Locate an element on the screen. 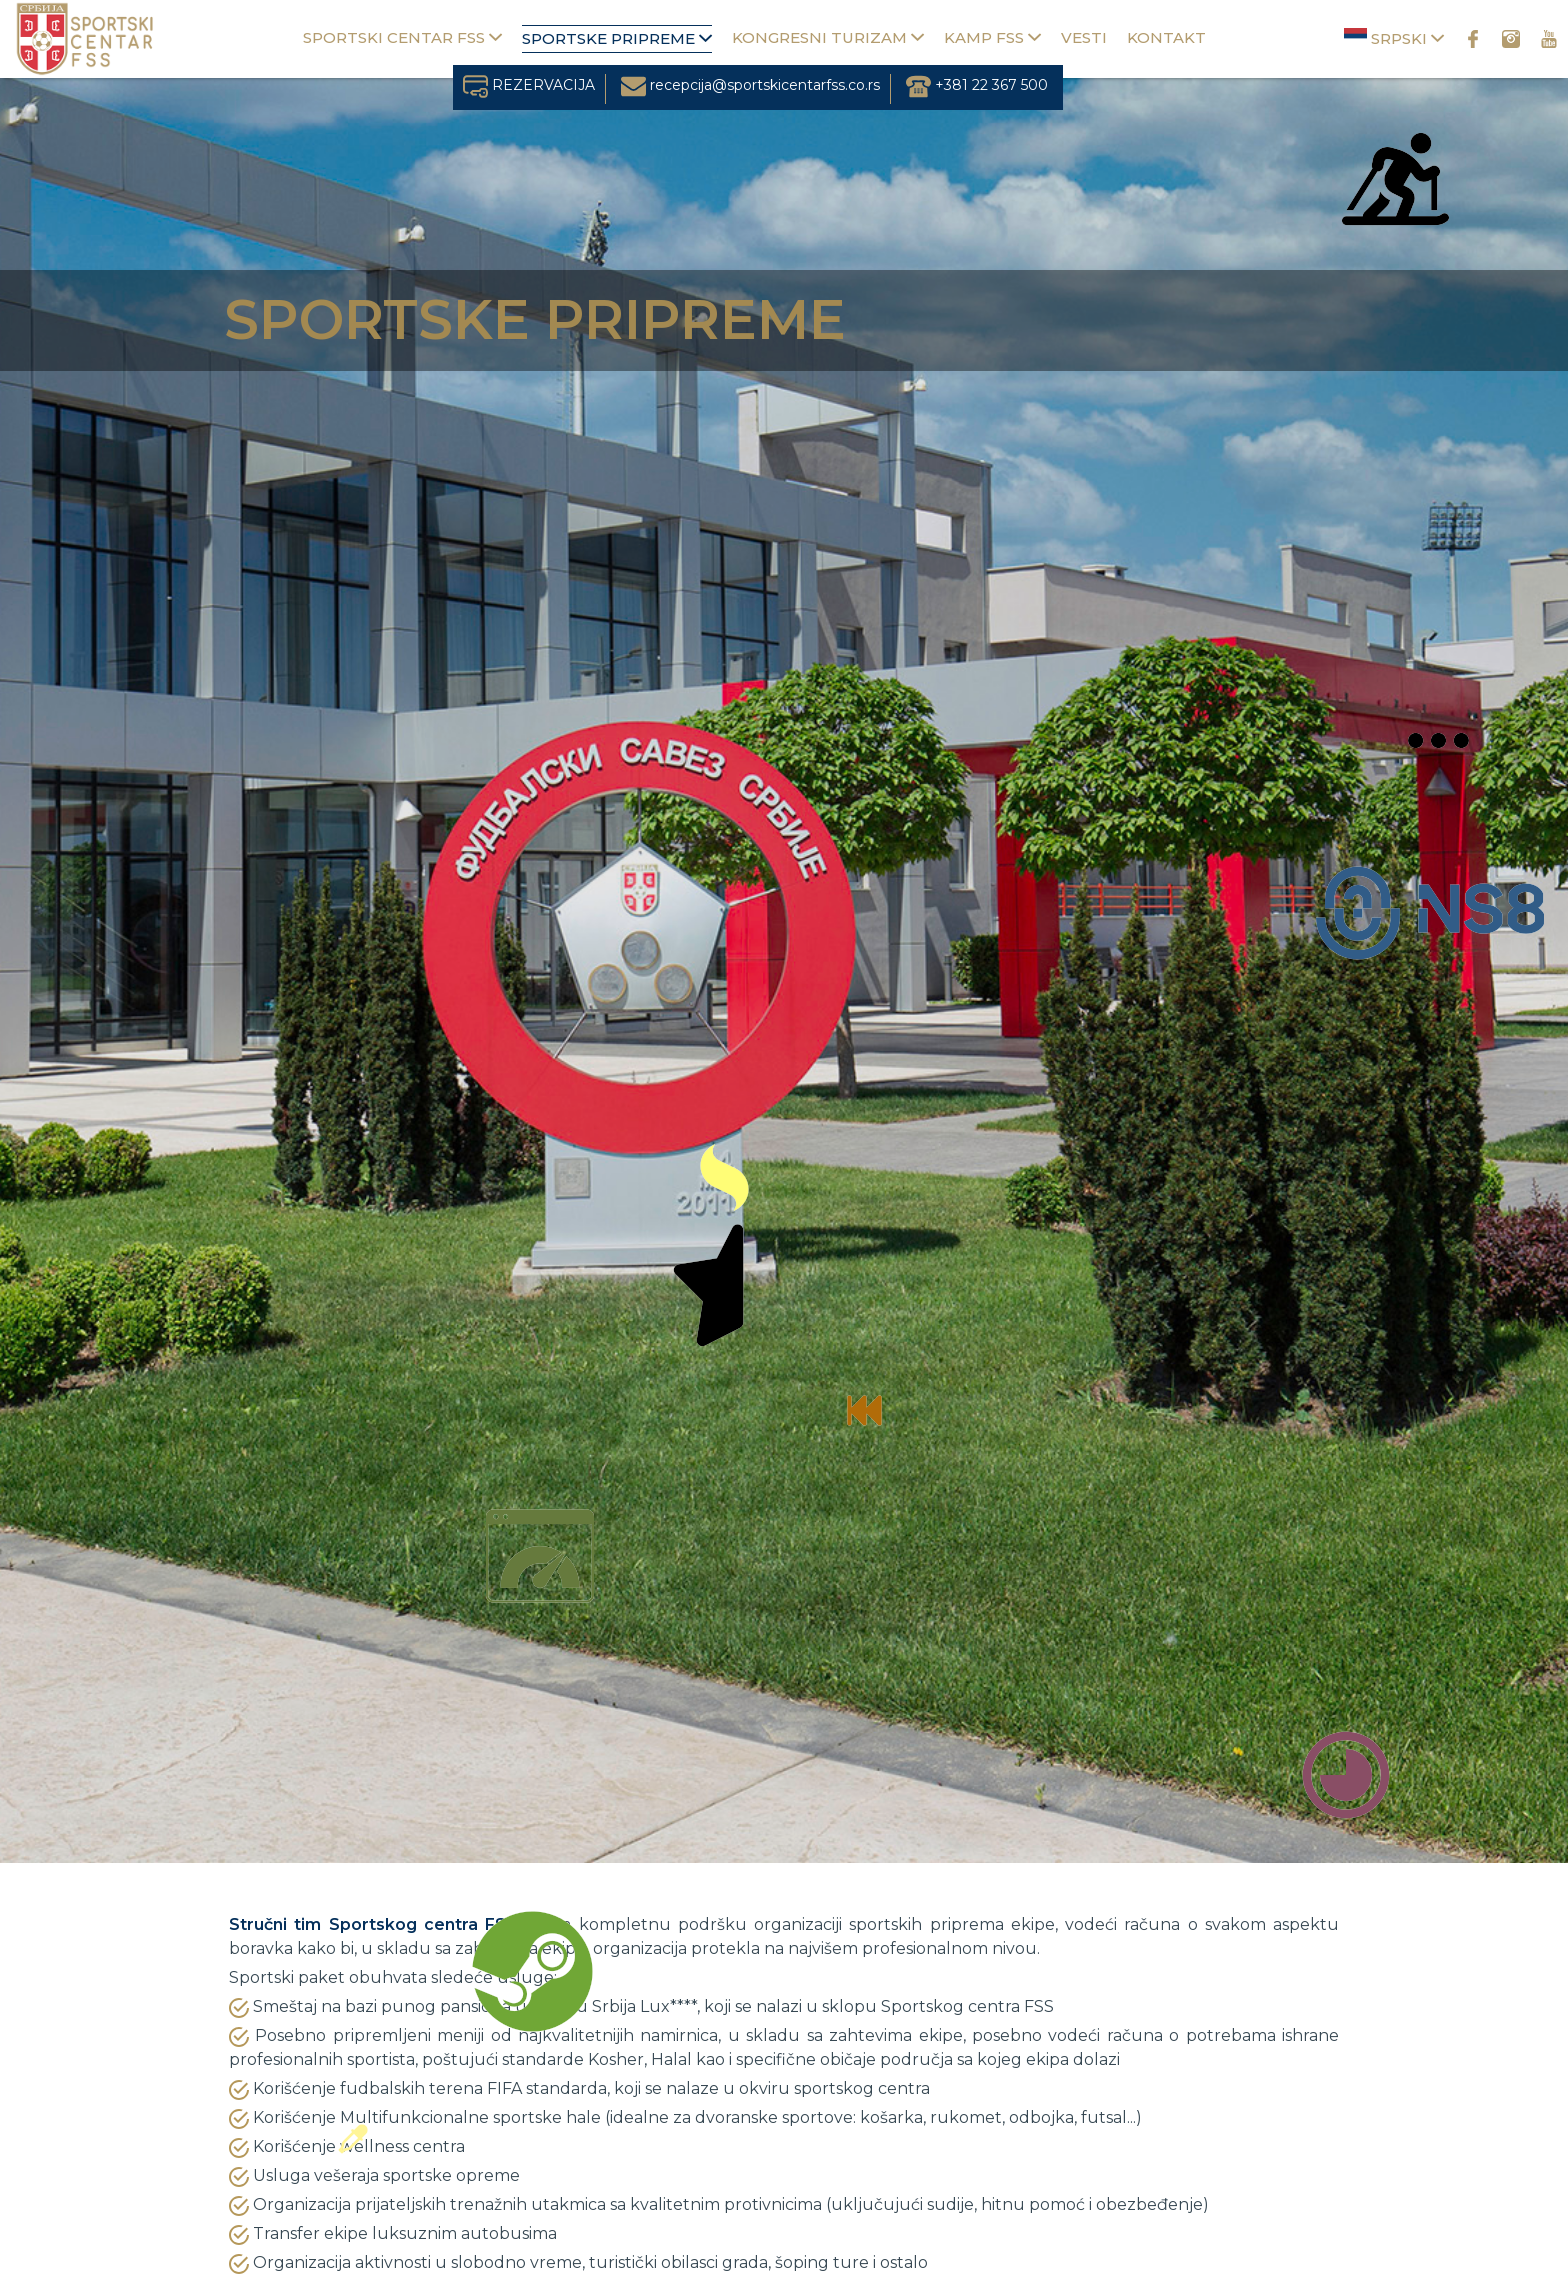  access more options or actions is located at coordinates (1438, 740).